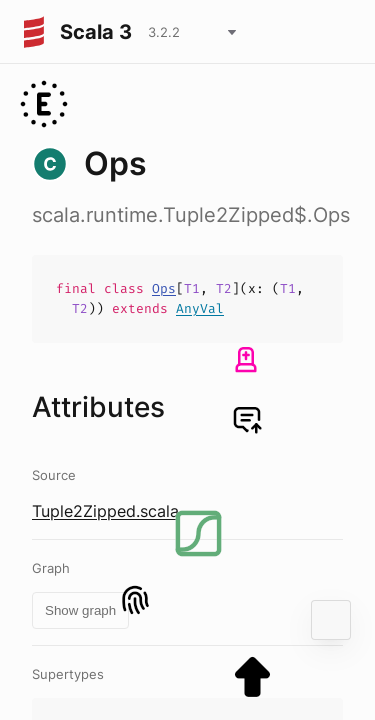  I want to click on indicates a memorial or cemetery location, so click(246, 359).